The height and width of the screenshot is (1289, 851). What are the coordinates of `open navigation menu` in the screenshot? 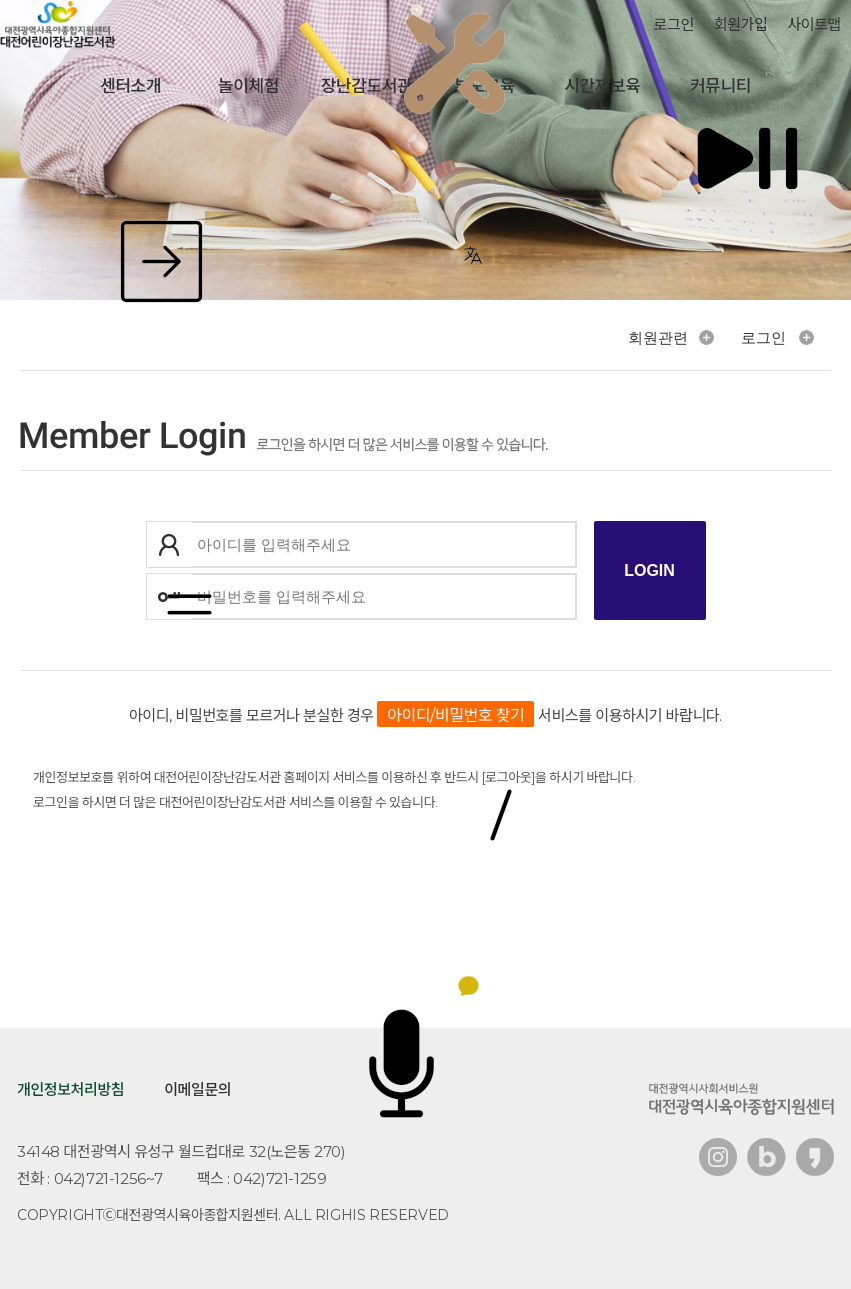 It's located at (189, 603).